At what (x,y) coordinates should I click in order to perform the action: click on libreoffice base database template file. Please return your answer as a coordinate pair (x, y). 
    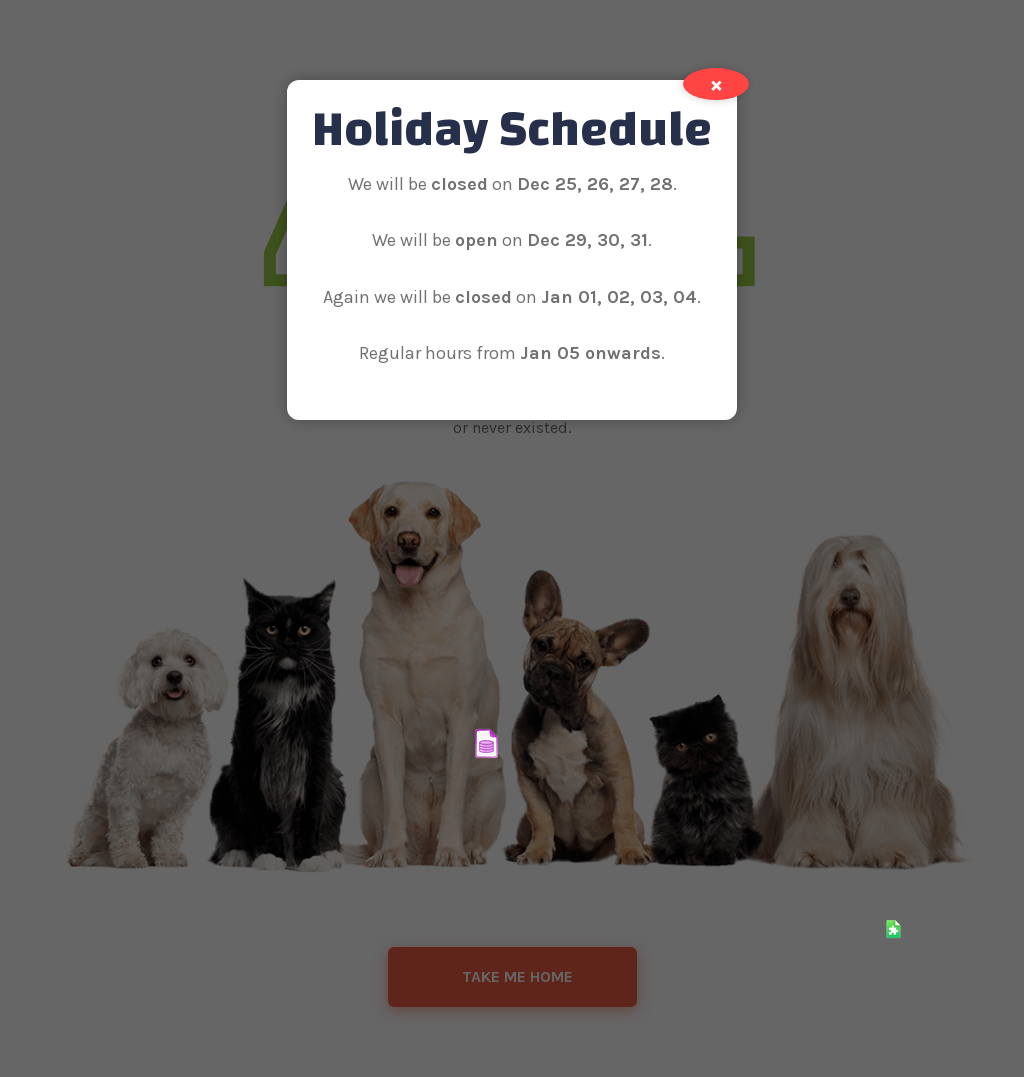
    Looking at the image, I should click on (486, 743).